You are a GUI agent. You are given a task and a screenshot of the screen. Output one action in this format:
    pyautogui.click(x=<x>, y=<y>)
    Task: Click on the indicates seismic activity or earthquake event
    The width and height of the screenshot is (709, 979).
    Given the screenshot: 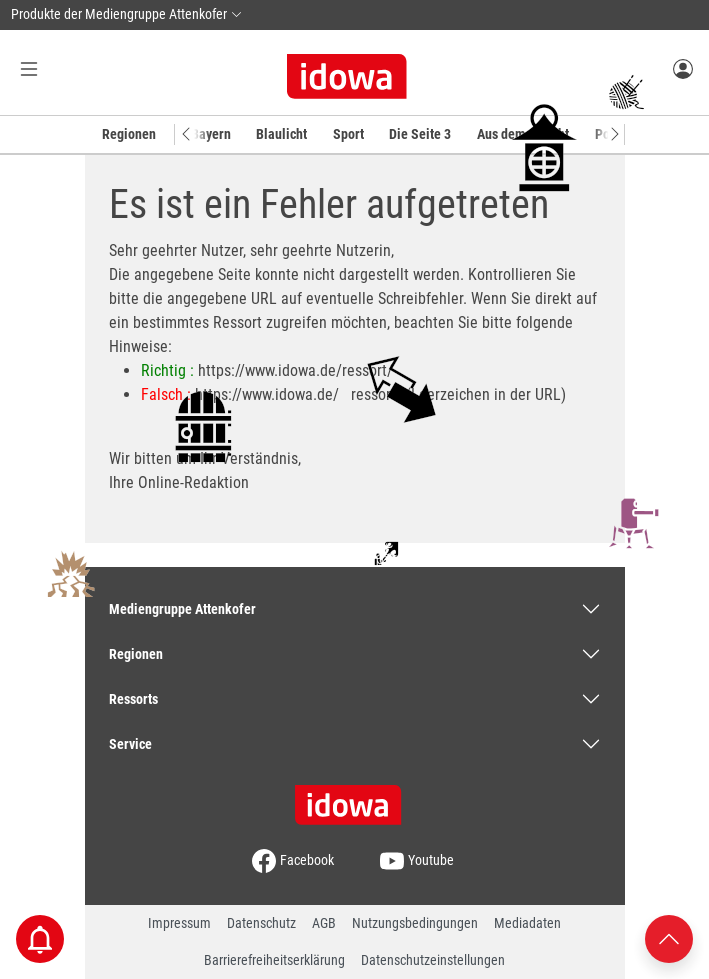 What is the action you would take?
    pyautogui.click(x=71, y=574)
    